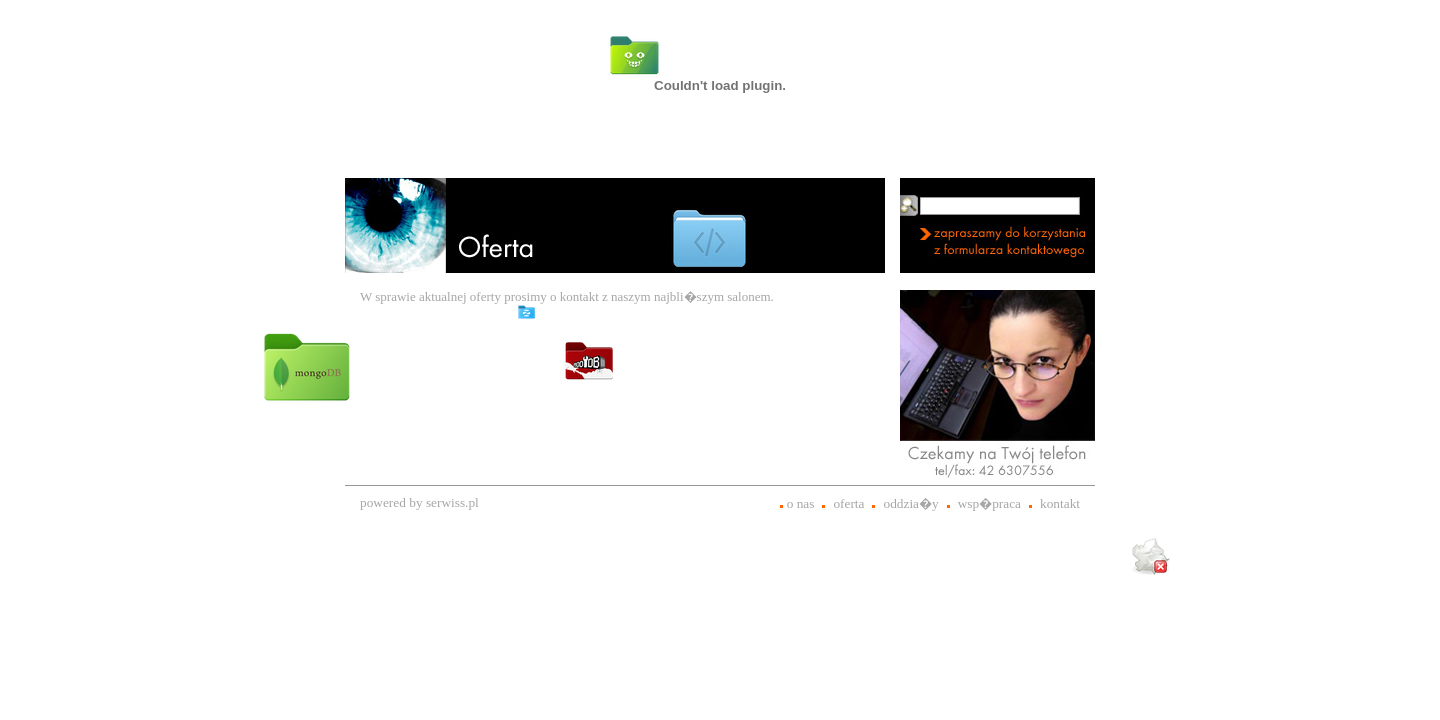 Image resolution: width=1440 pixels, height=720 pixels. I want to click on open GameJolt games folder, so click(634, 56).